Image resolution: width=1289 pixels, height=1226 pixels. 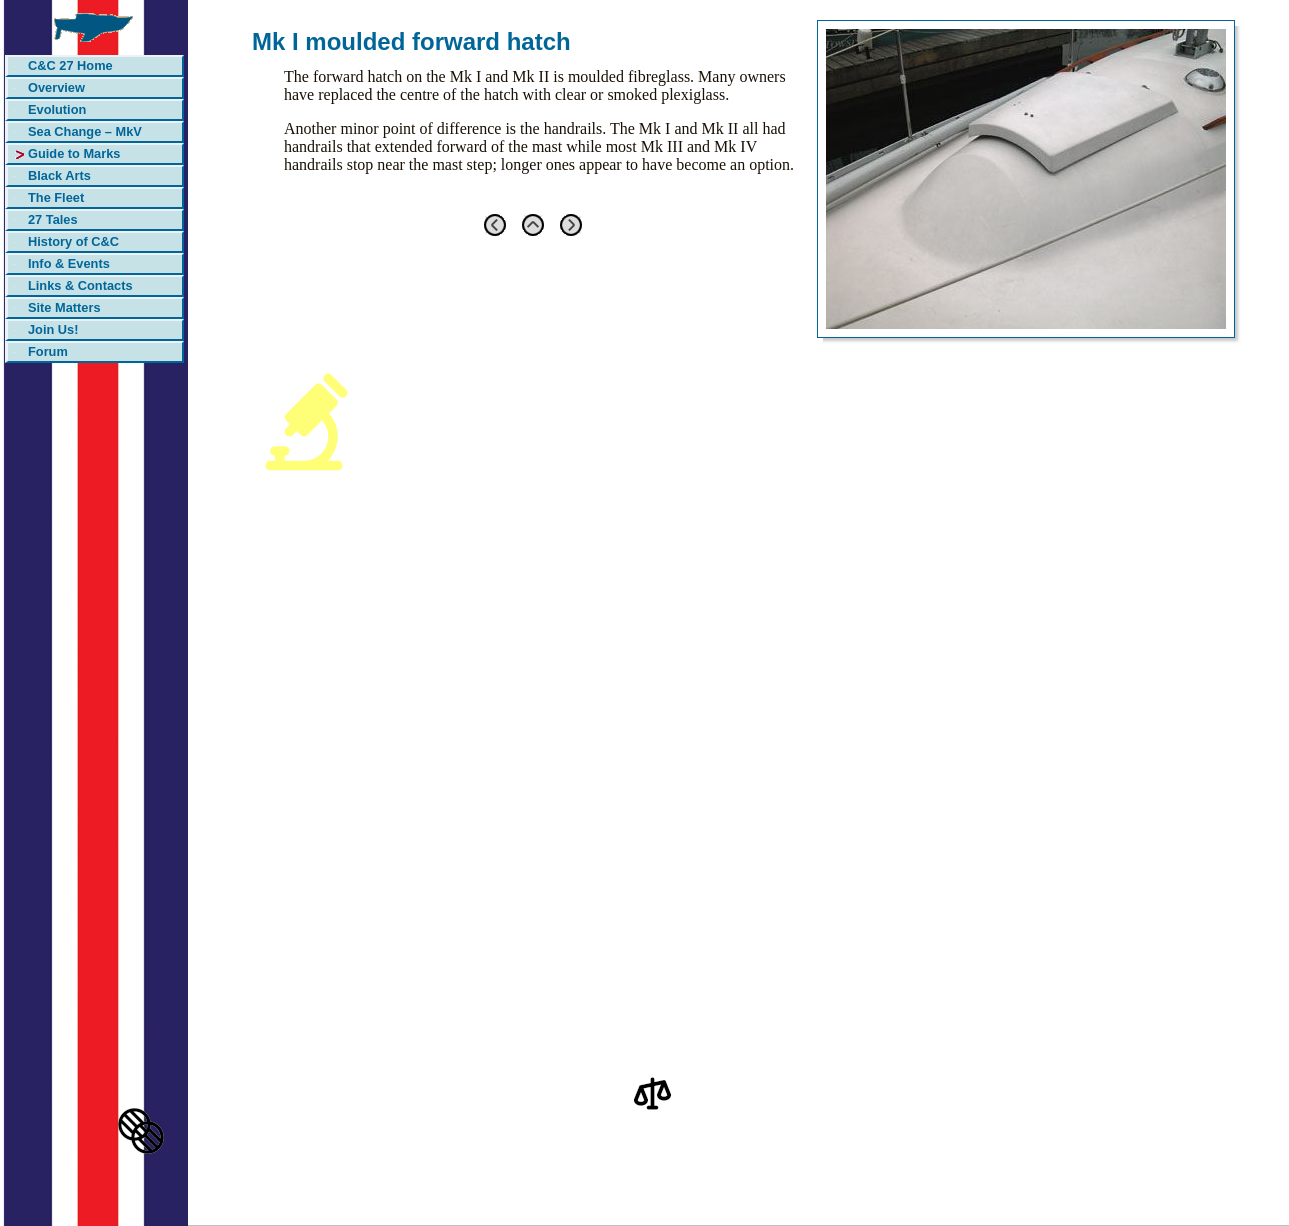 What do you see at coordinates (652, 1093) in the screenshot?
I see `access legal terms or policies` at bounding box center [652, 1093].